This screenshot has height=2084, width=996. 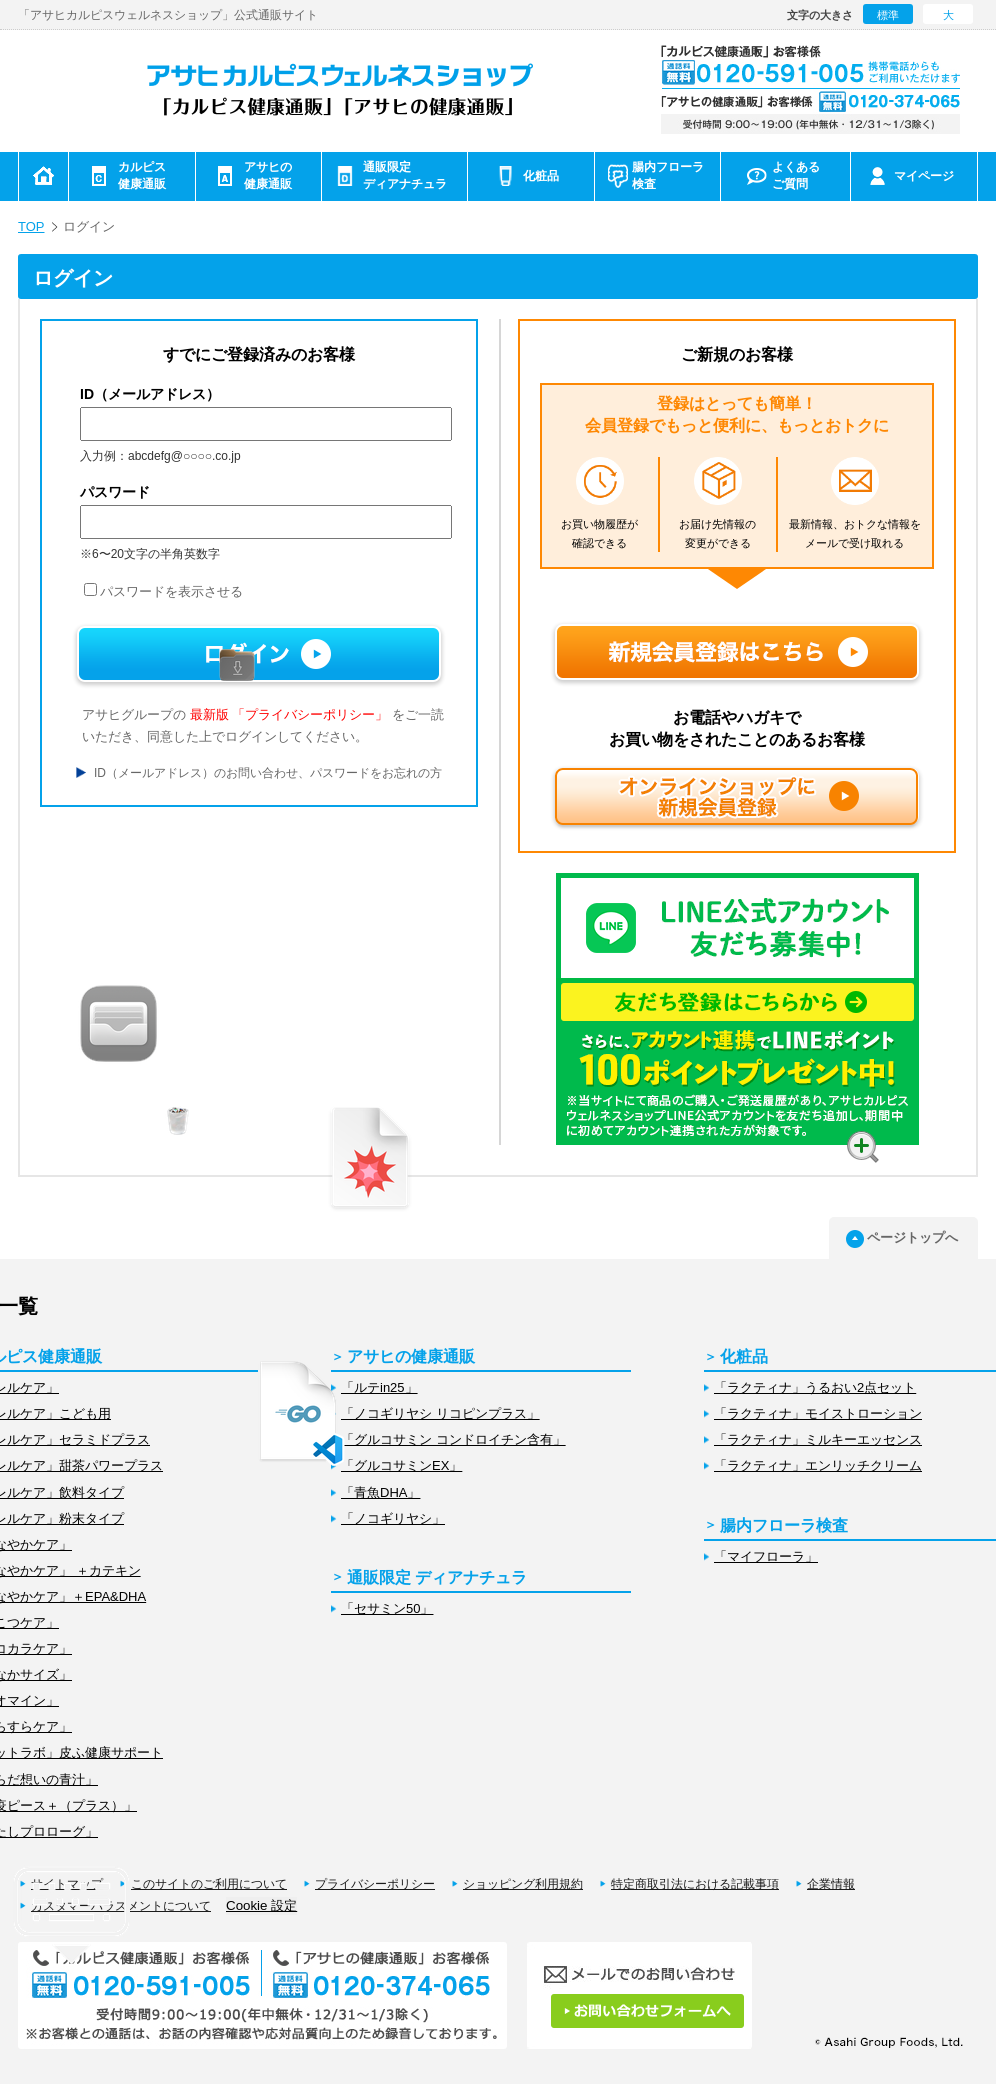 I want to click on zoom in on the current view, so click(x=863, y=1147).